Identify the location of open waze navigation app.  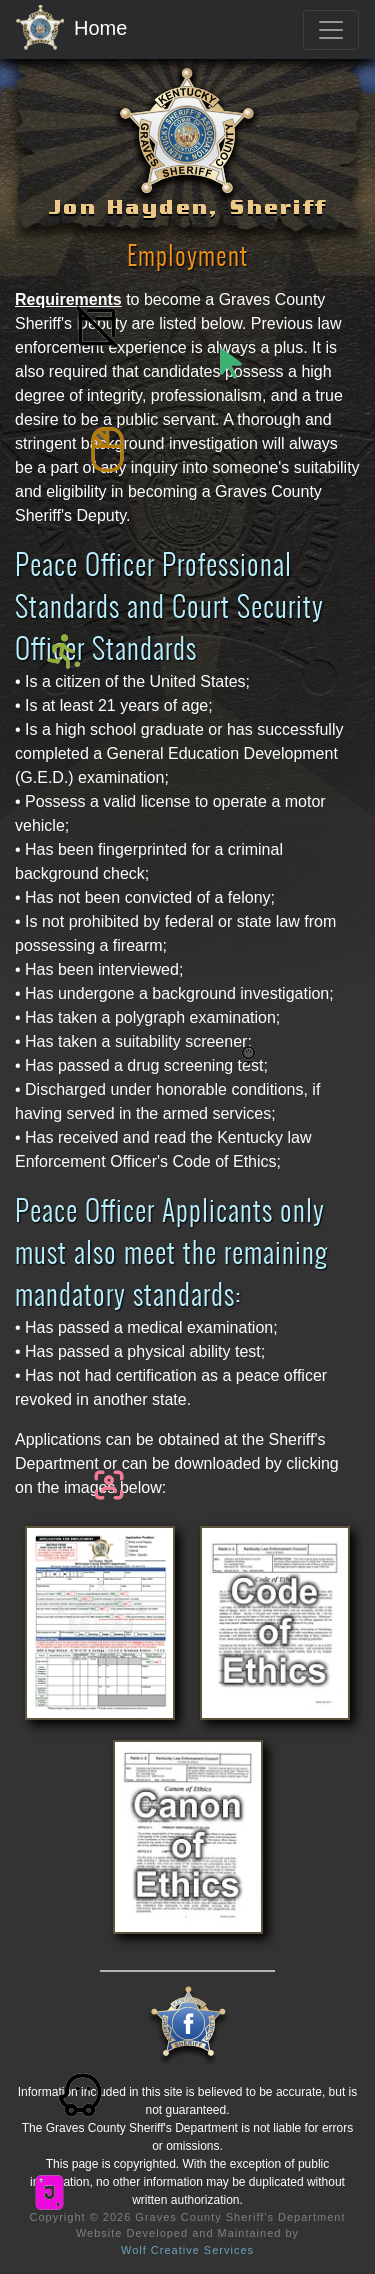
(80, 2095).